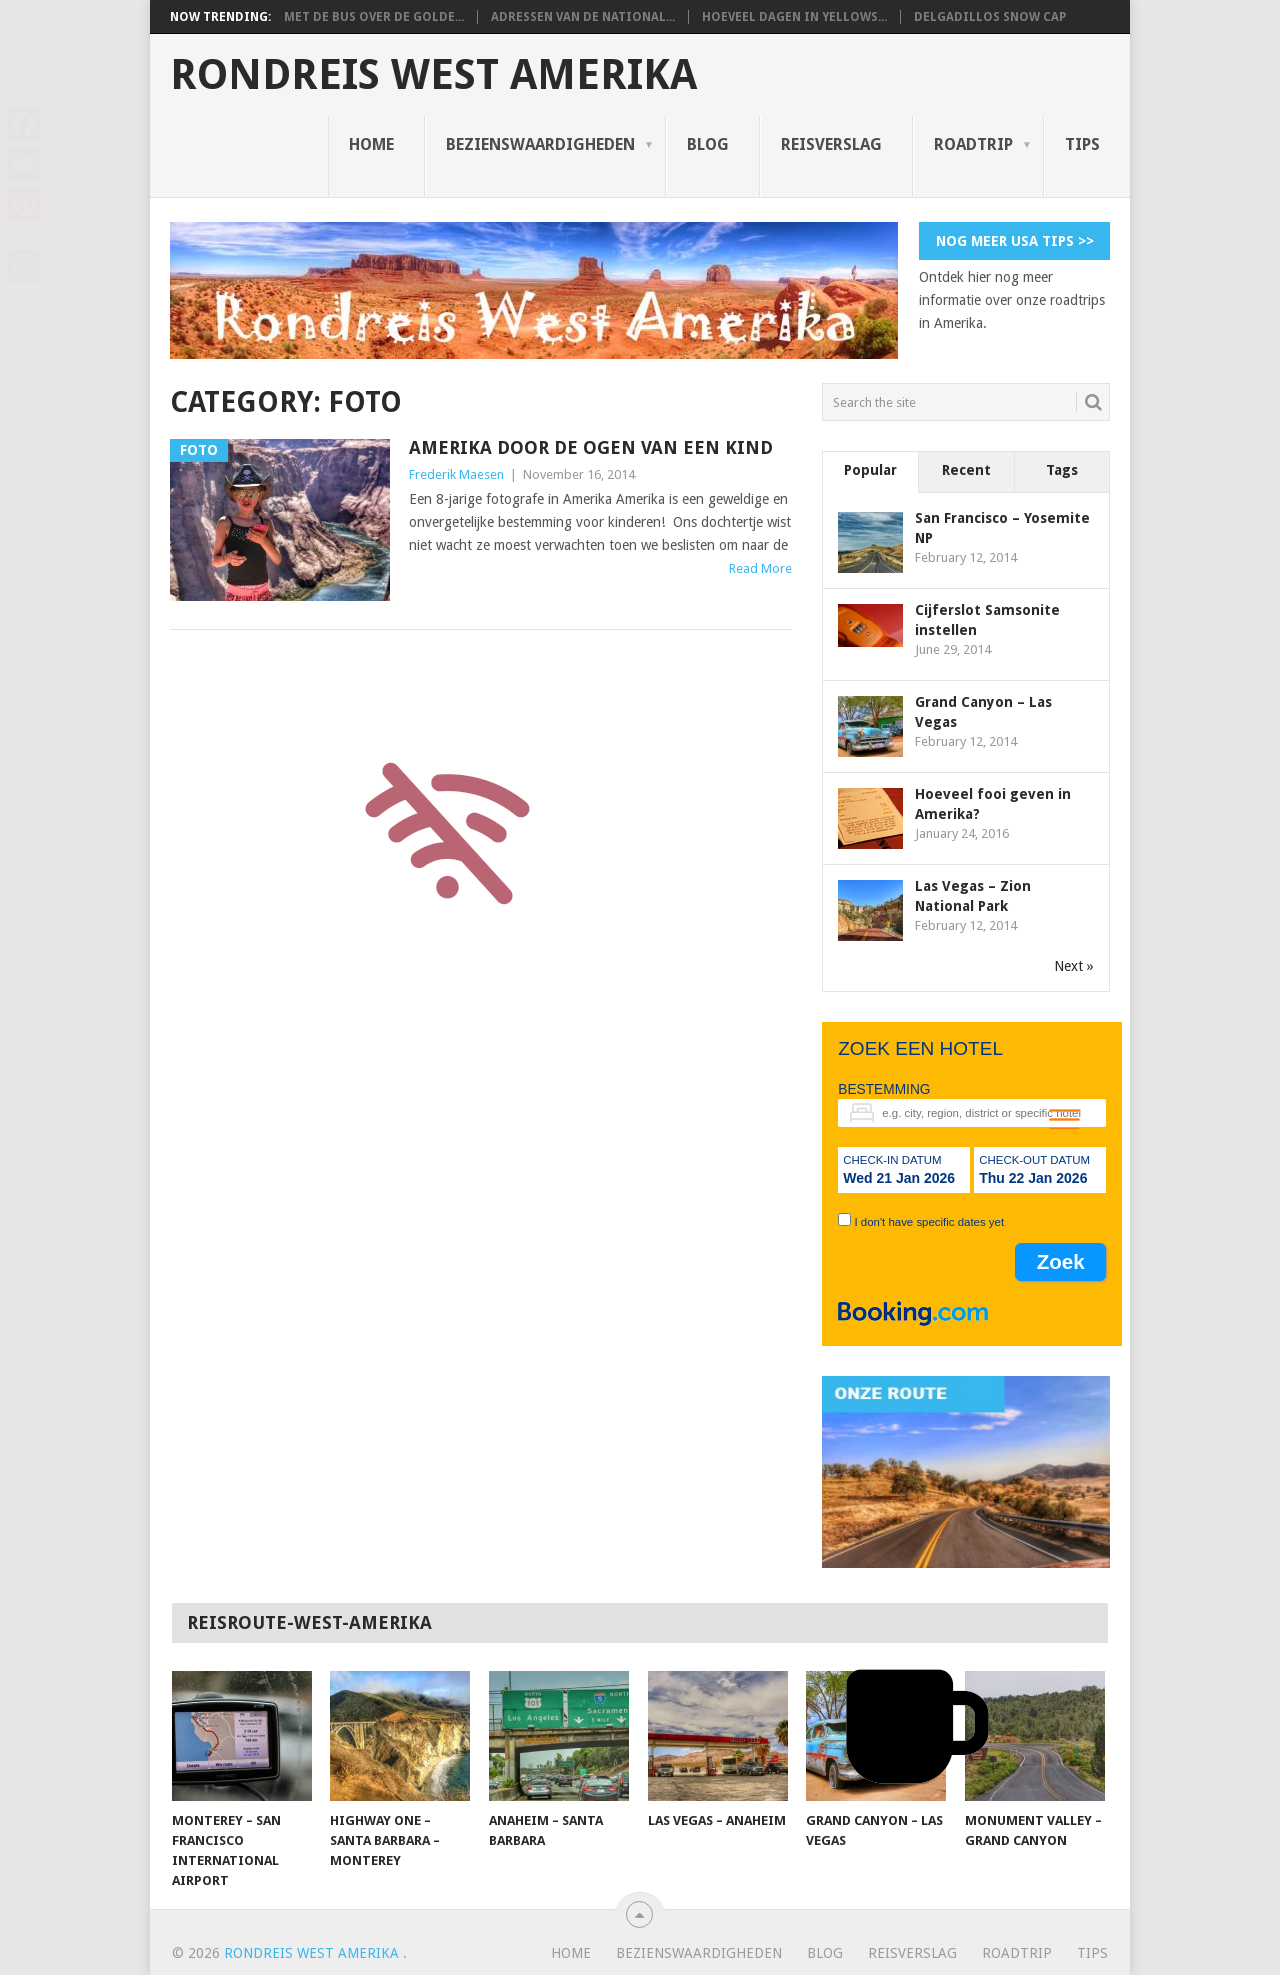 The height and width of the screenshot is (1975, 1280). I want to click on open navigation menu, so click(1064, 1119).